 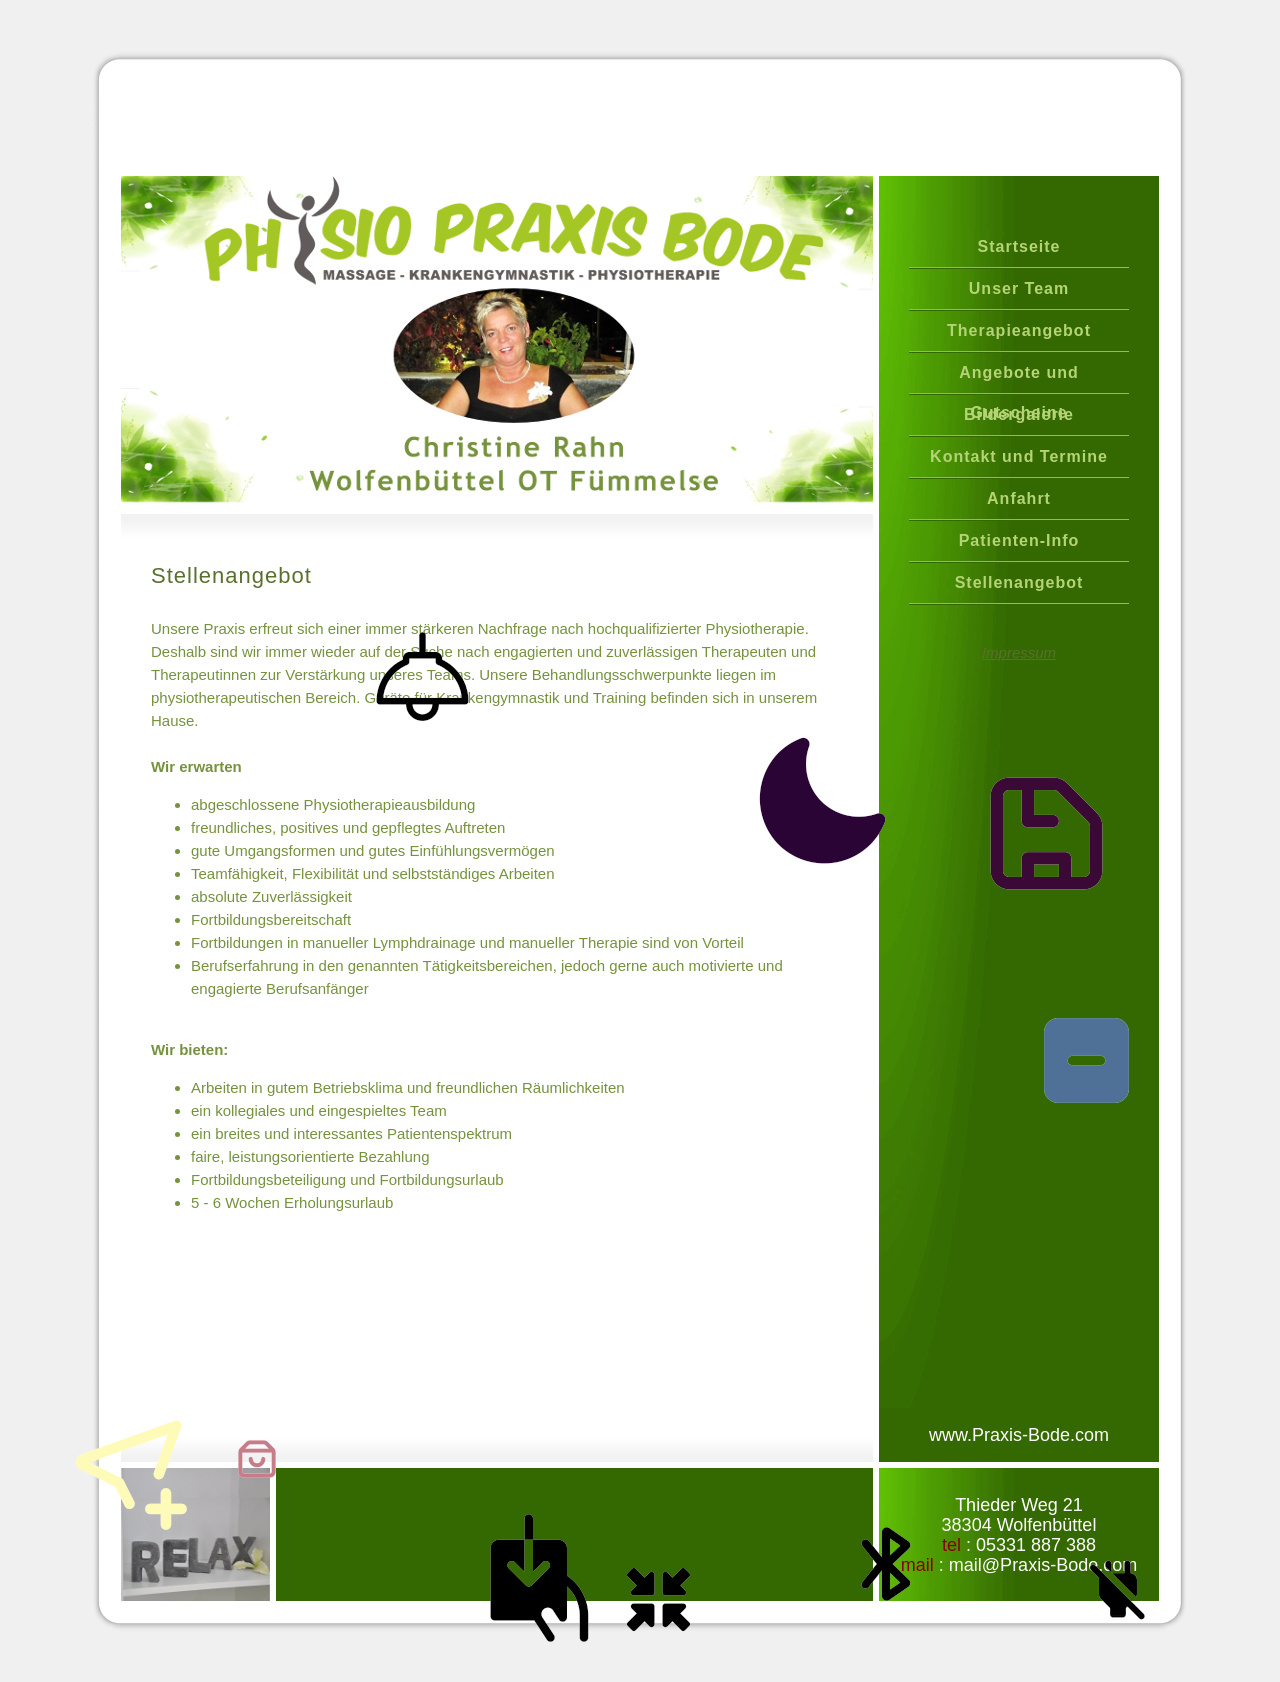 What do you see at coordinates (886, 1564) in the screenshot?
I see `toggle bluetooth connectivity on or off` at bounding box center [886, 1564].